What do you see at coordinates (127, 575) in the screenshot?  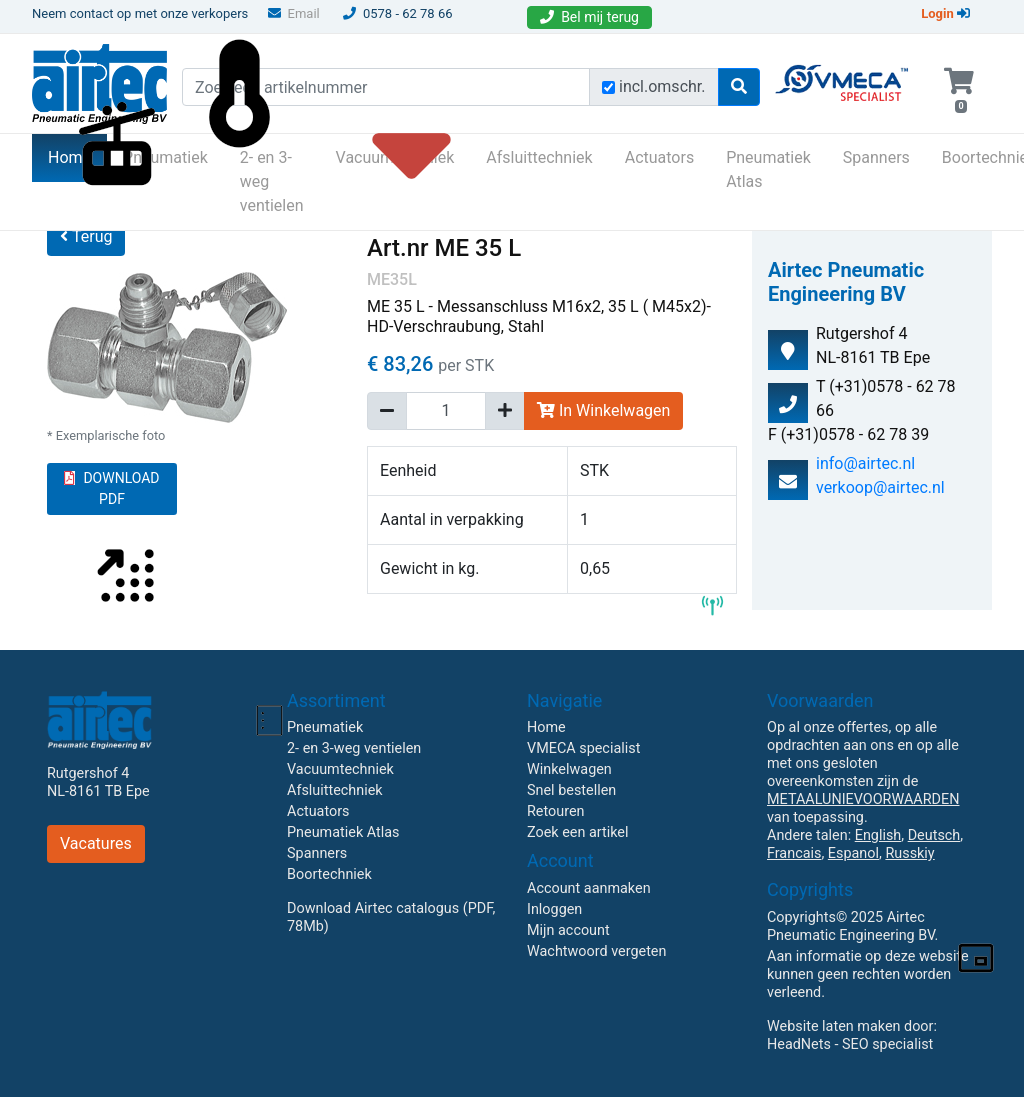 I see `export or share data` at bounding box center [127, 575].